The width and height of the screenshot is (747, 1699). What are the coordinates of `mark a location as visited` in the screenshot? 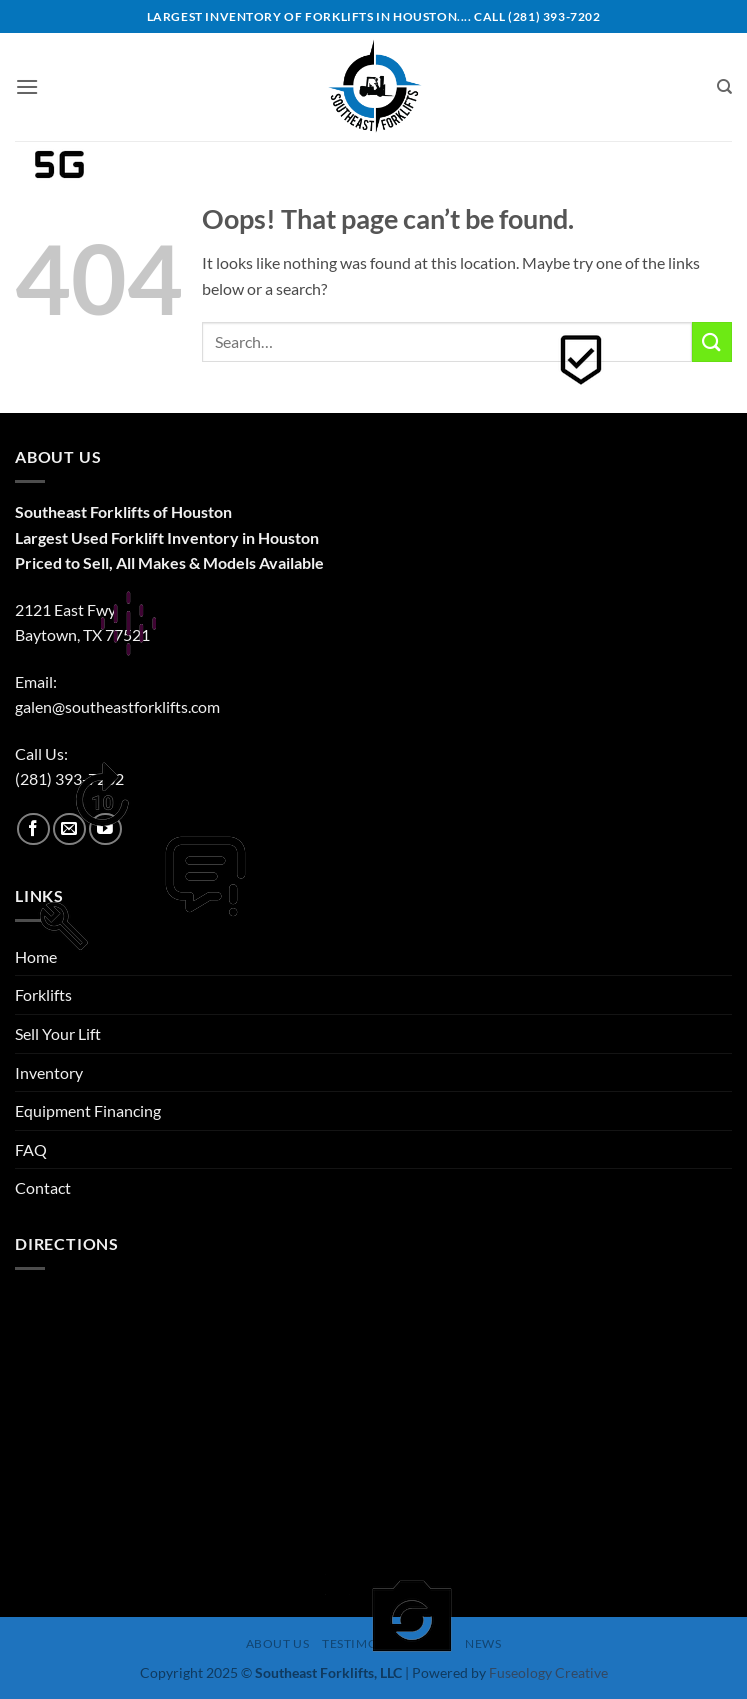 It's located at (581, 360).